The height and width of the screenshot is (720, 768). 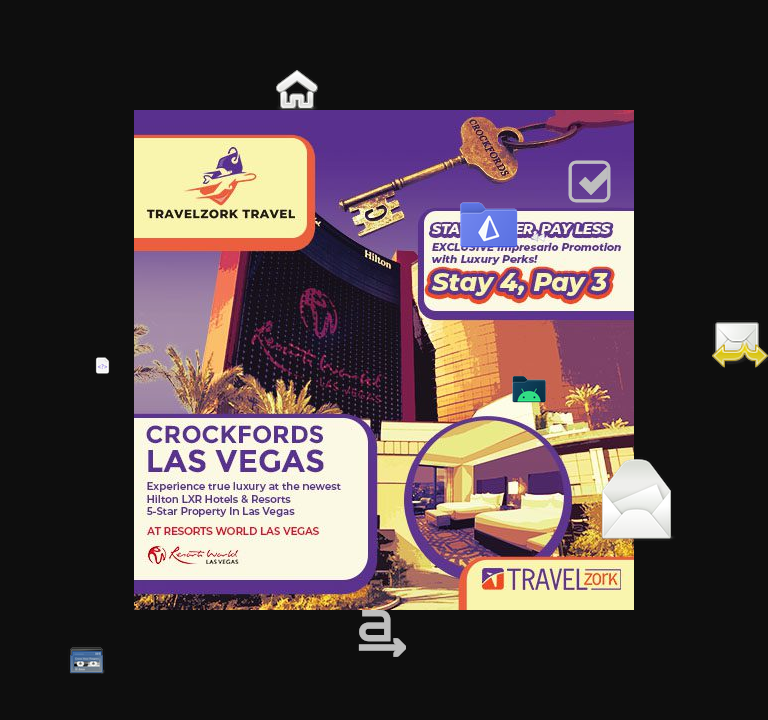 I want to click on rewind or seek backward in media playback, so click(x=537, y=237).